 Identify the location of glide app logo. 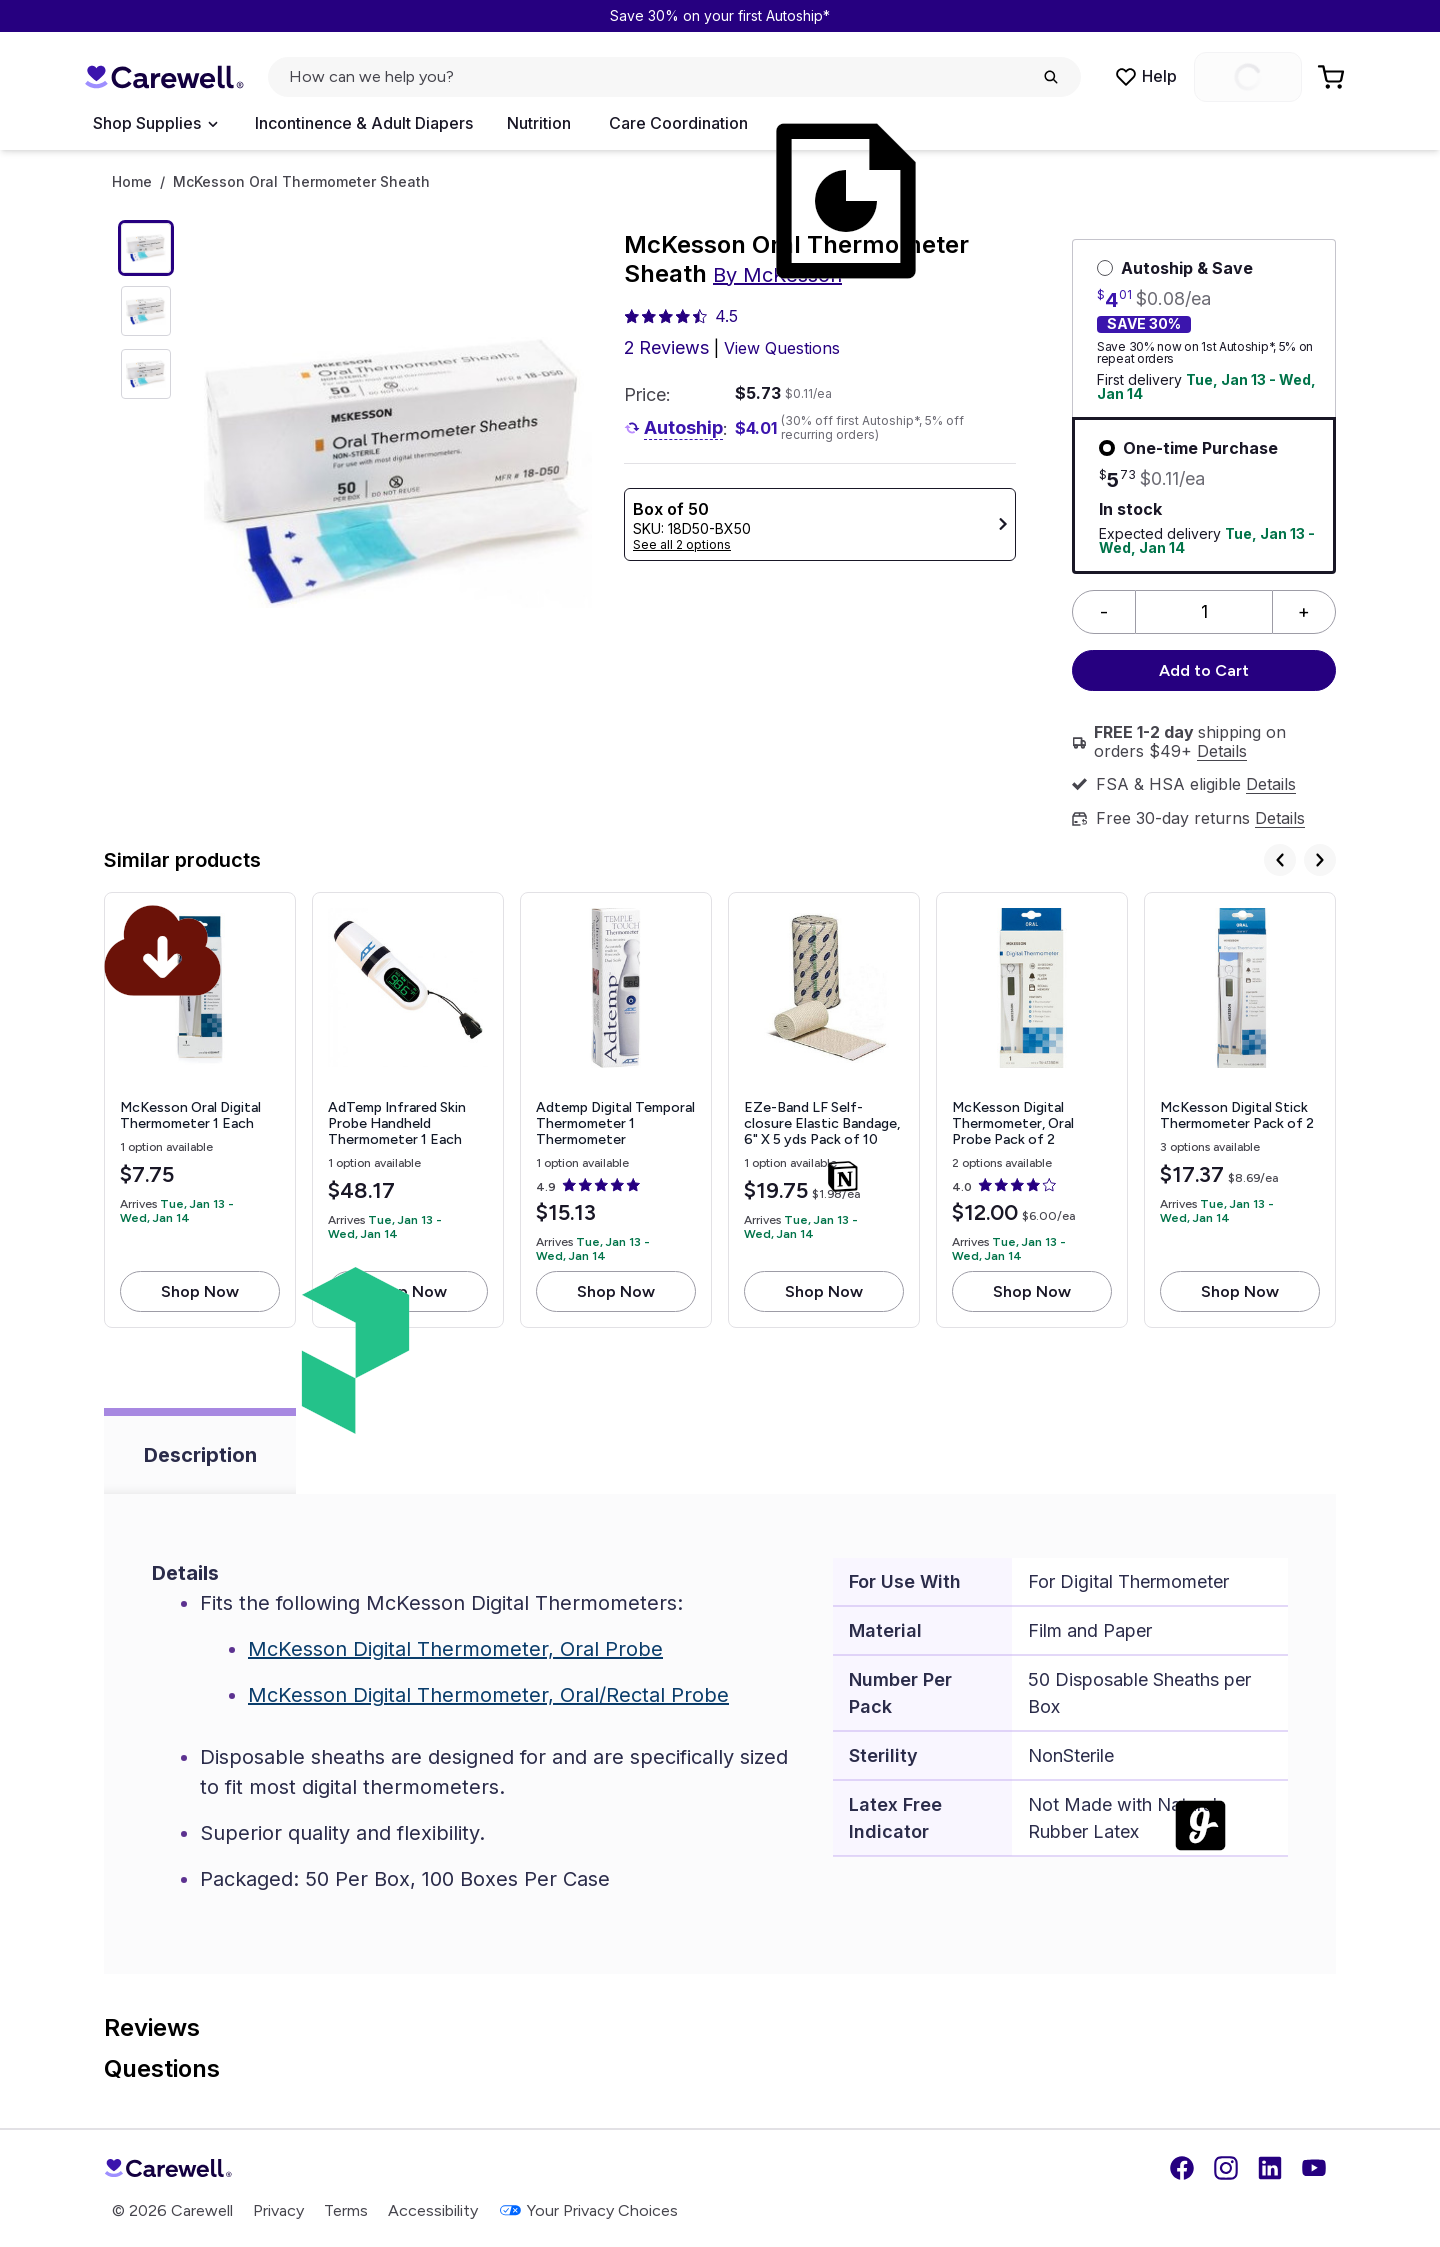
(1200, 1825).